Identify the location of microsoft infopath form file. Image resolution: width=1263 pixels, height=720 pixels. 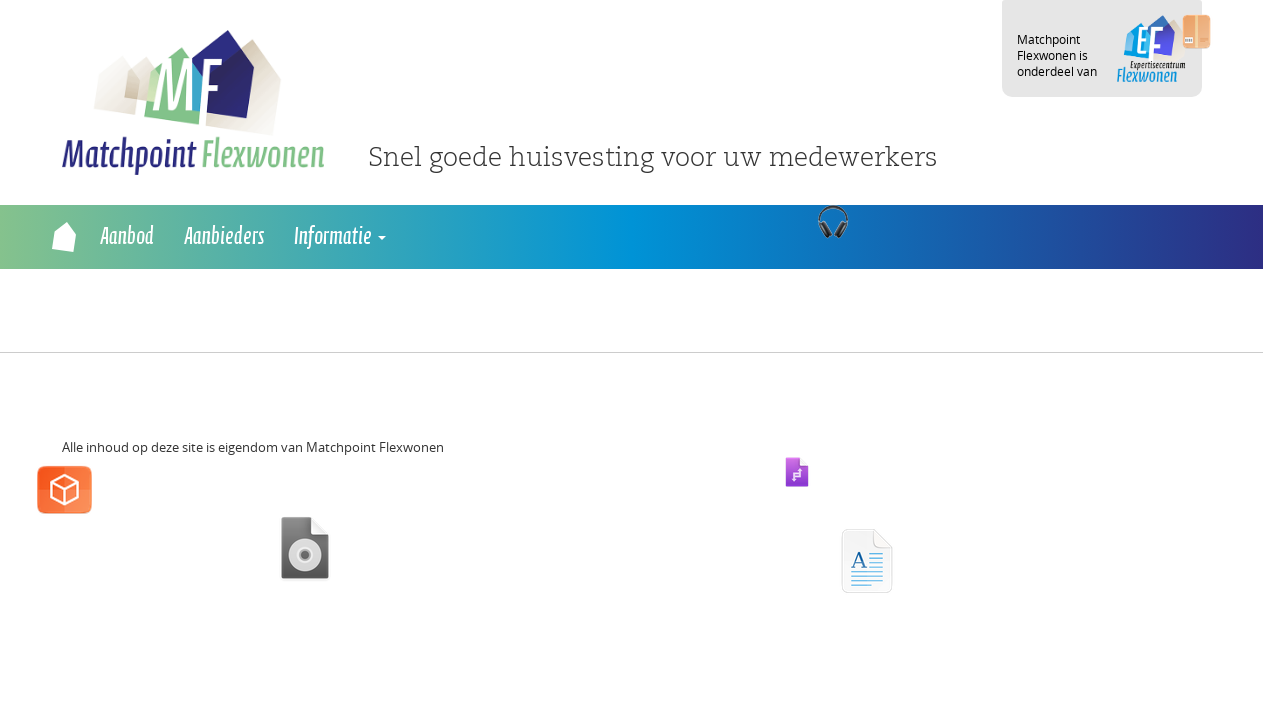
(797, 472).